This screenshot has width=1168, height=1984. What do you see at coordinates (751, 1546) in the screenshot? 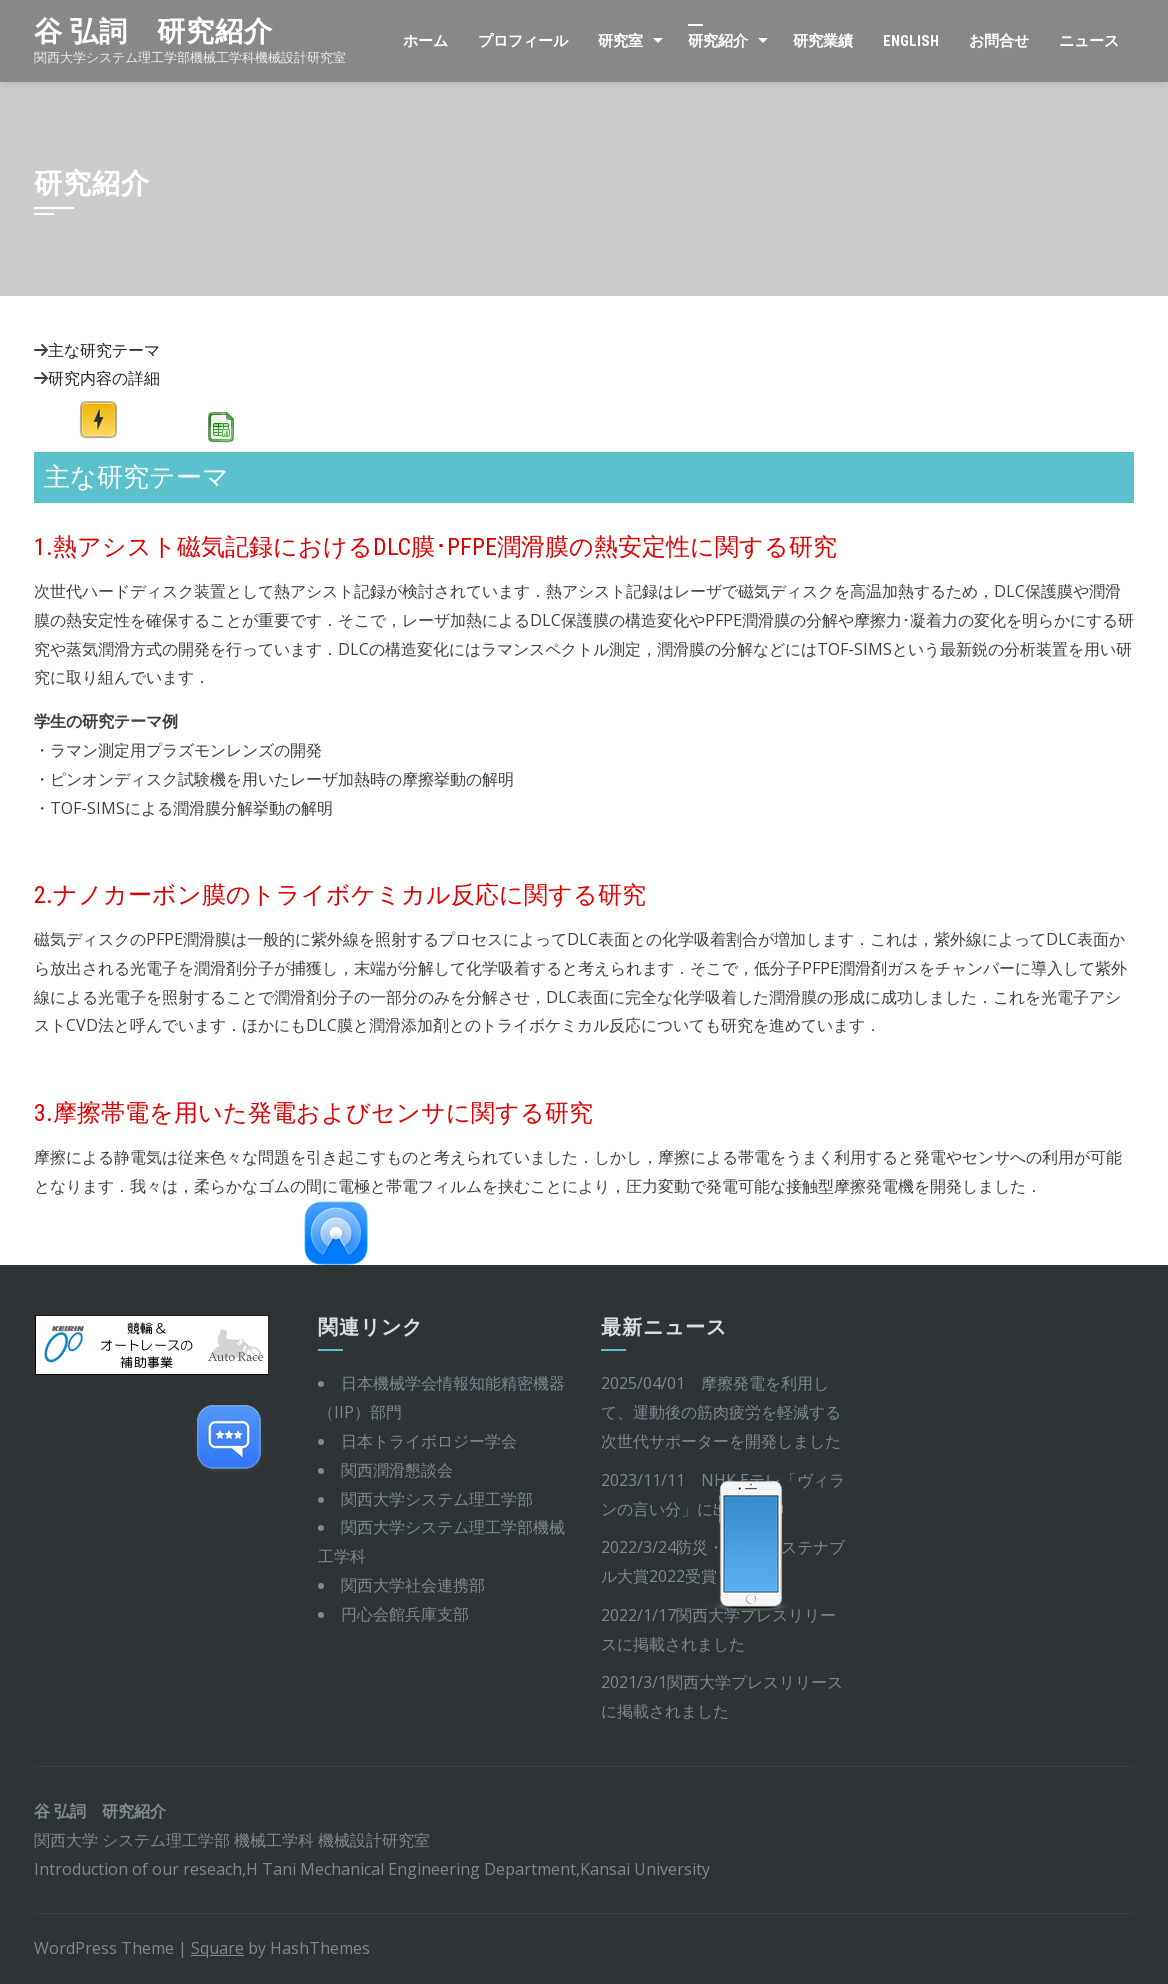
I see `indicates a connected iPhone device` at bounding box center [751, 1546].